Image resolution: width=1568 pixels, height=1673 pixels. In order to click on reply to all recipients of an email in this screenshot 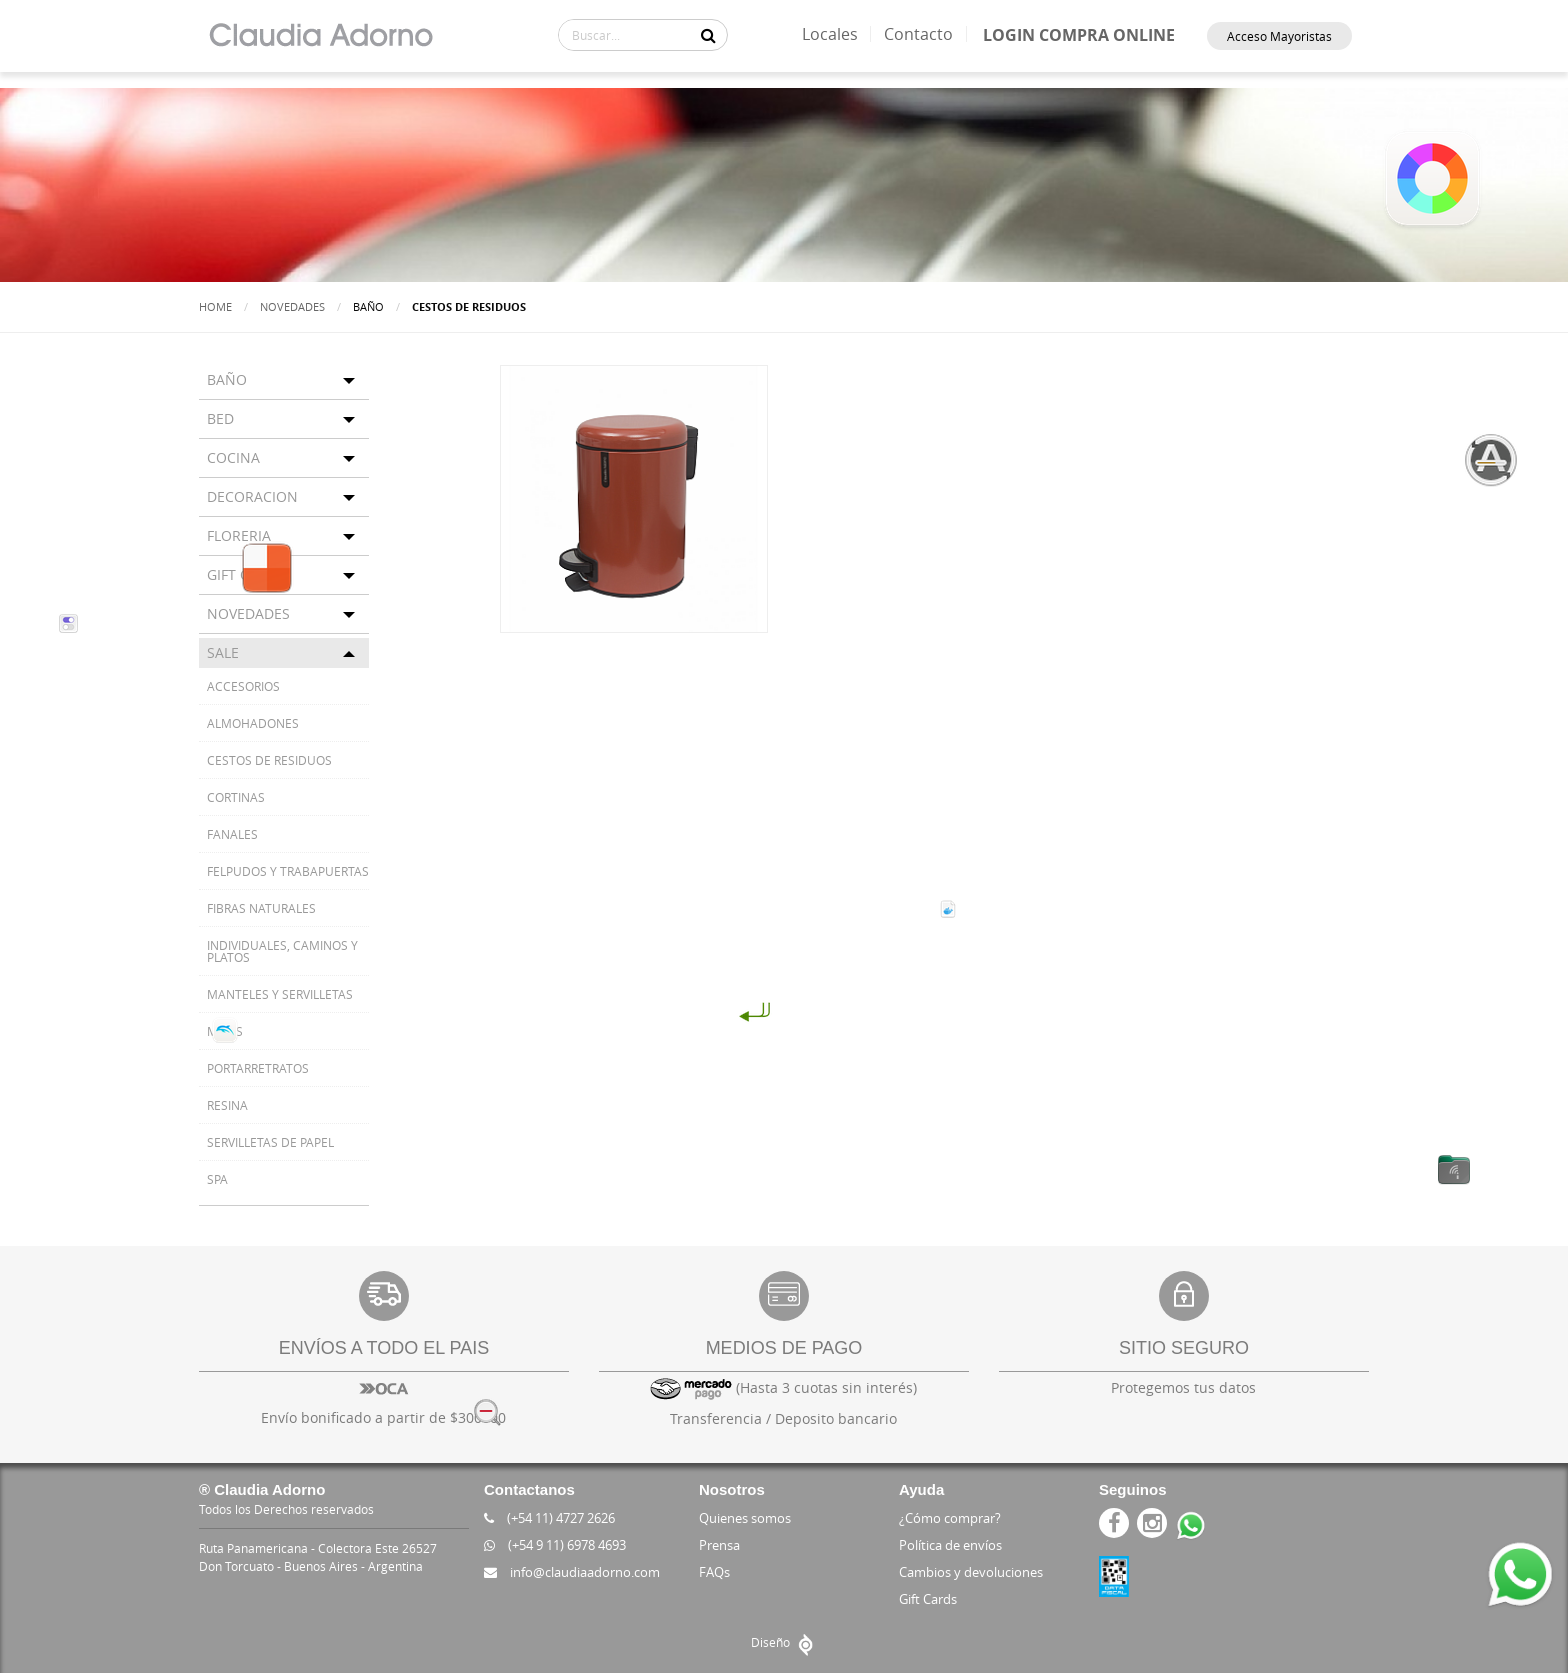, I will do `click(754, 1012)`.